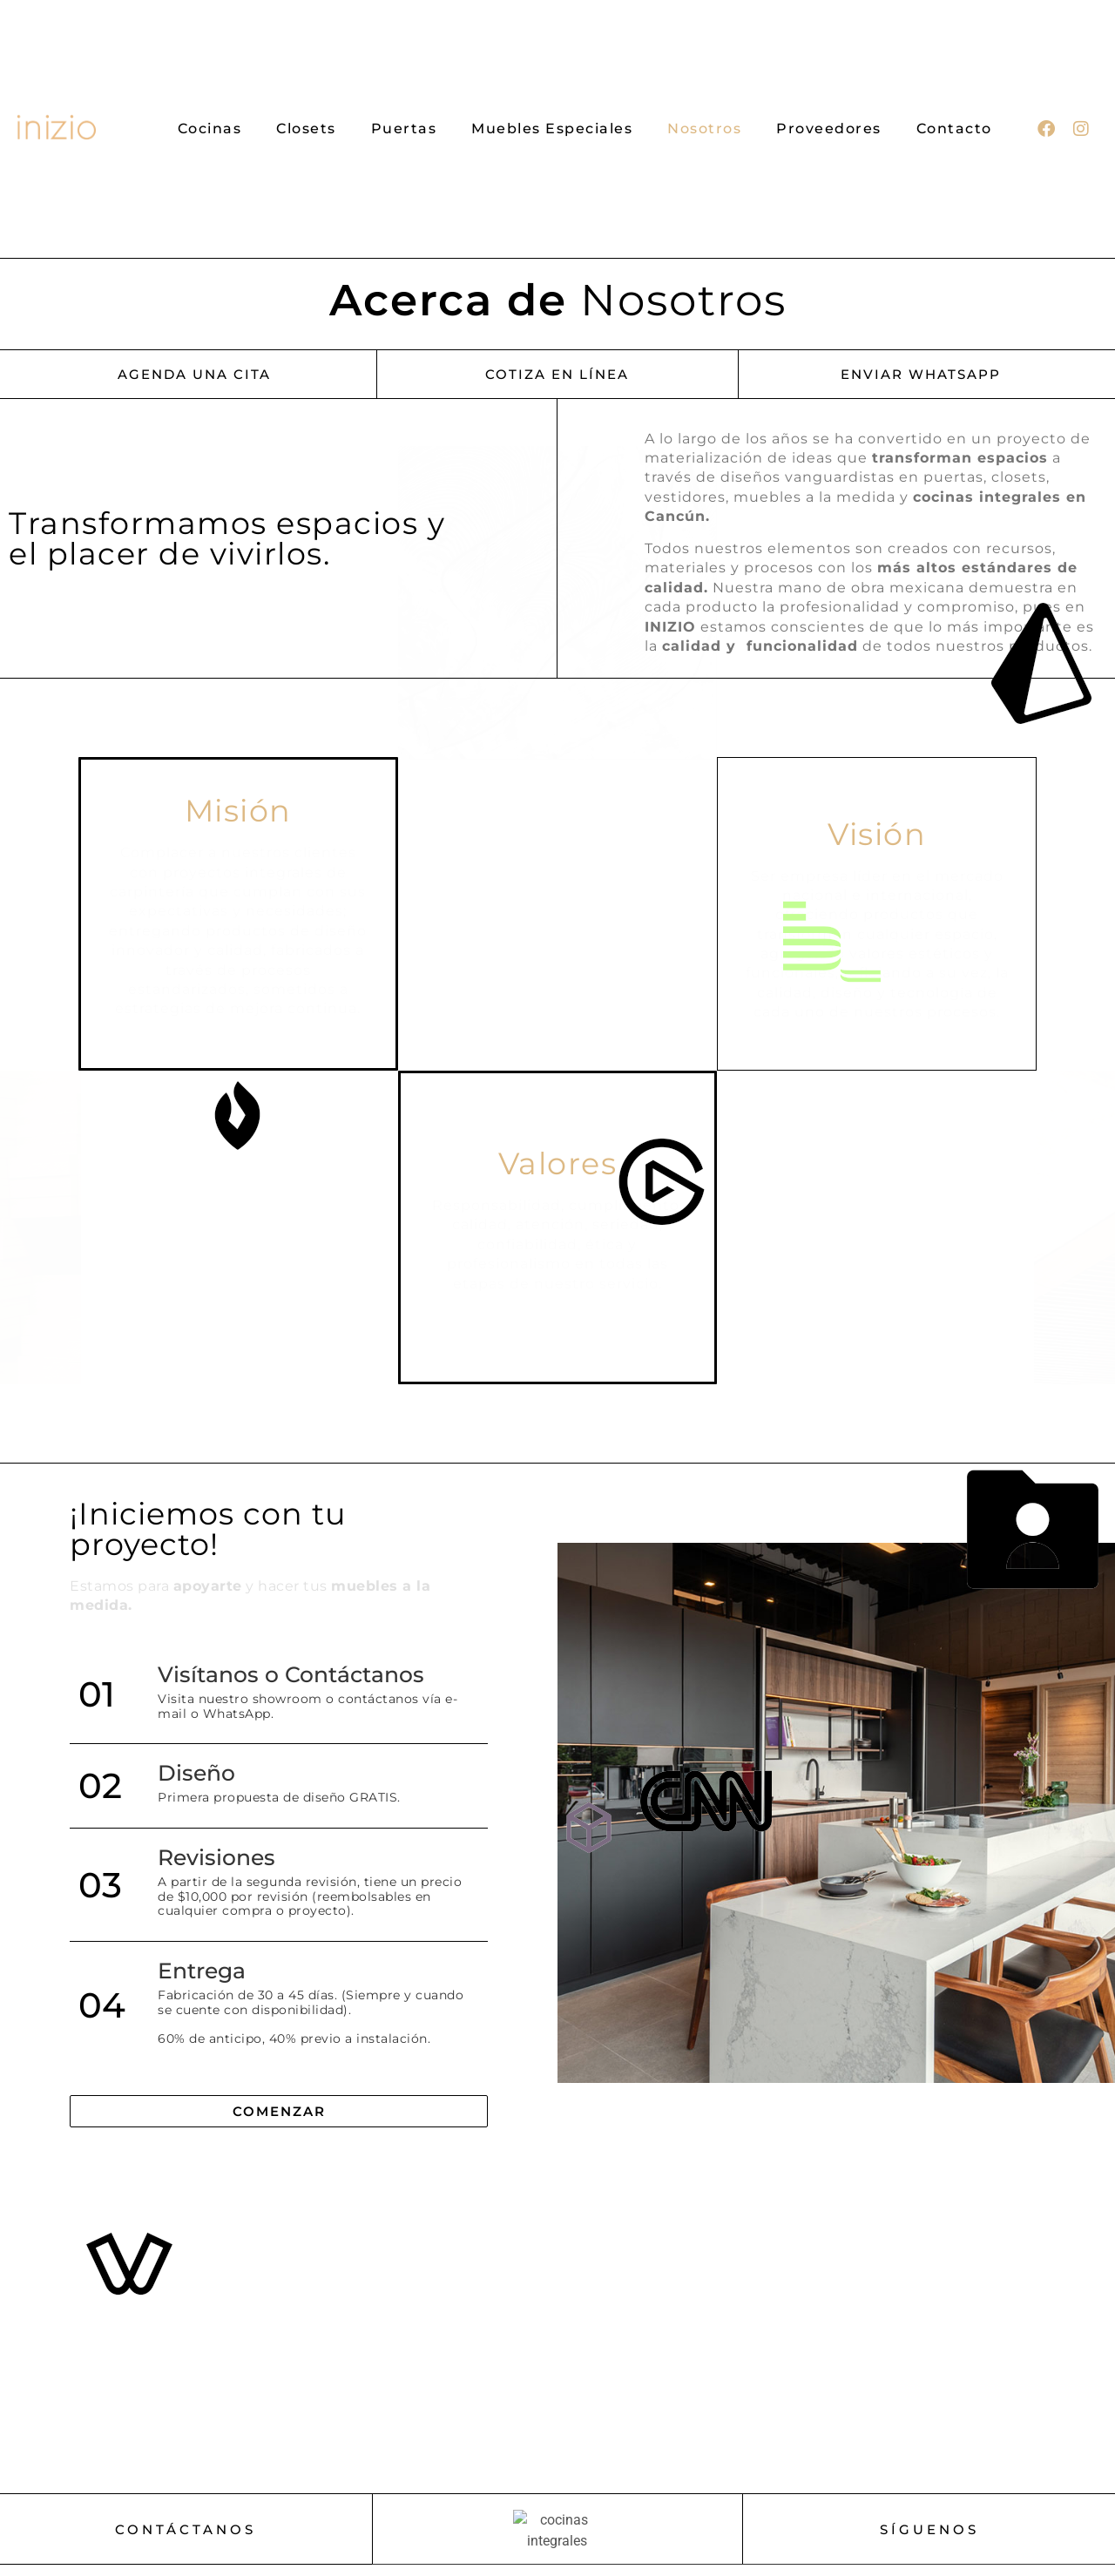 The height and width of the screenshot is (2576, 1115). Describe the element at coordinates (661, 1181) in the screenshot. I see `elgato brand logo` at that location.